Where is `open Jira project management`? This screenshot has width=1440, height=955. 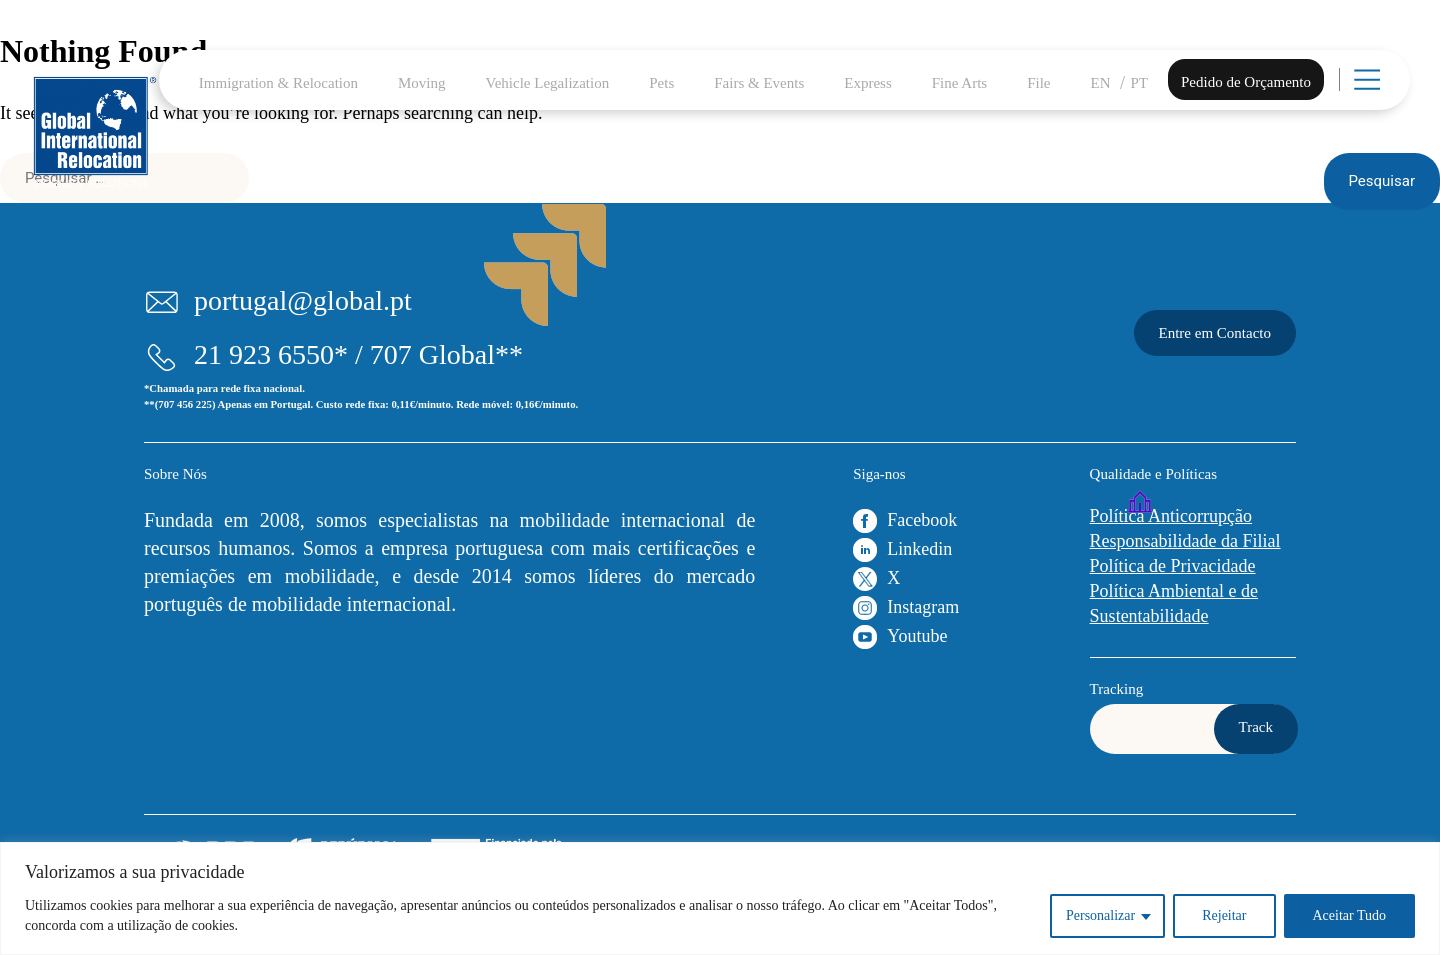 open Jira project management is located at coordinates (545, 265).